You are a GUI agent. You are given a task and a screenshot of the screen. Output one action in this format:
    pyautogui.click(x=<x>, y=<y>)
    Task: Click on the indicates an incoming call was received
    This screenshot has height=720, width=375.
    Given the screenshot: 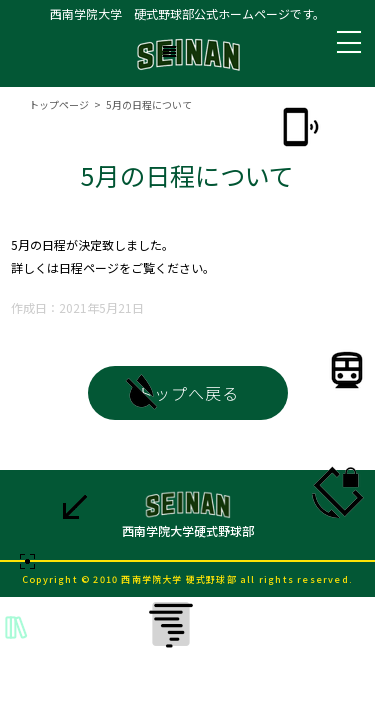 What is the action you would take?
    pyautogui.click(x=74, y=507)
    